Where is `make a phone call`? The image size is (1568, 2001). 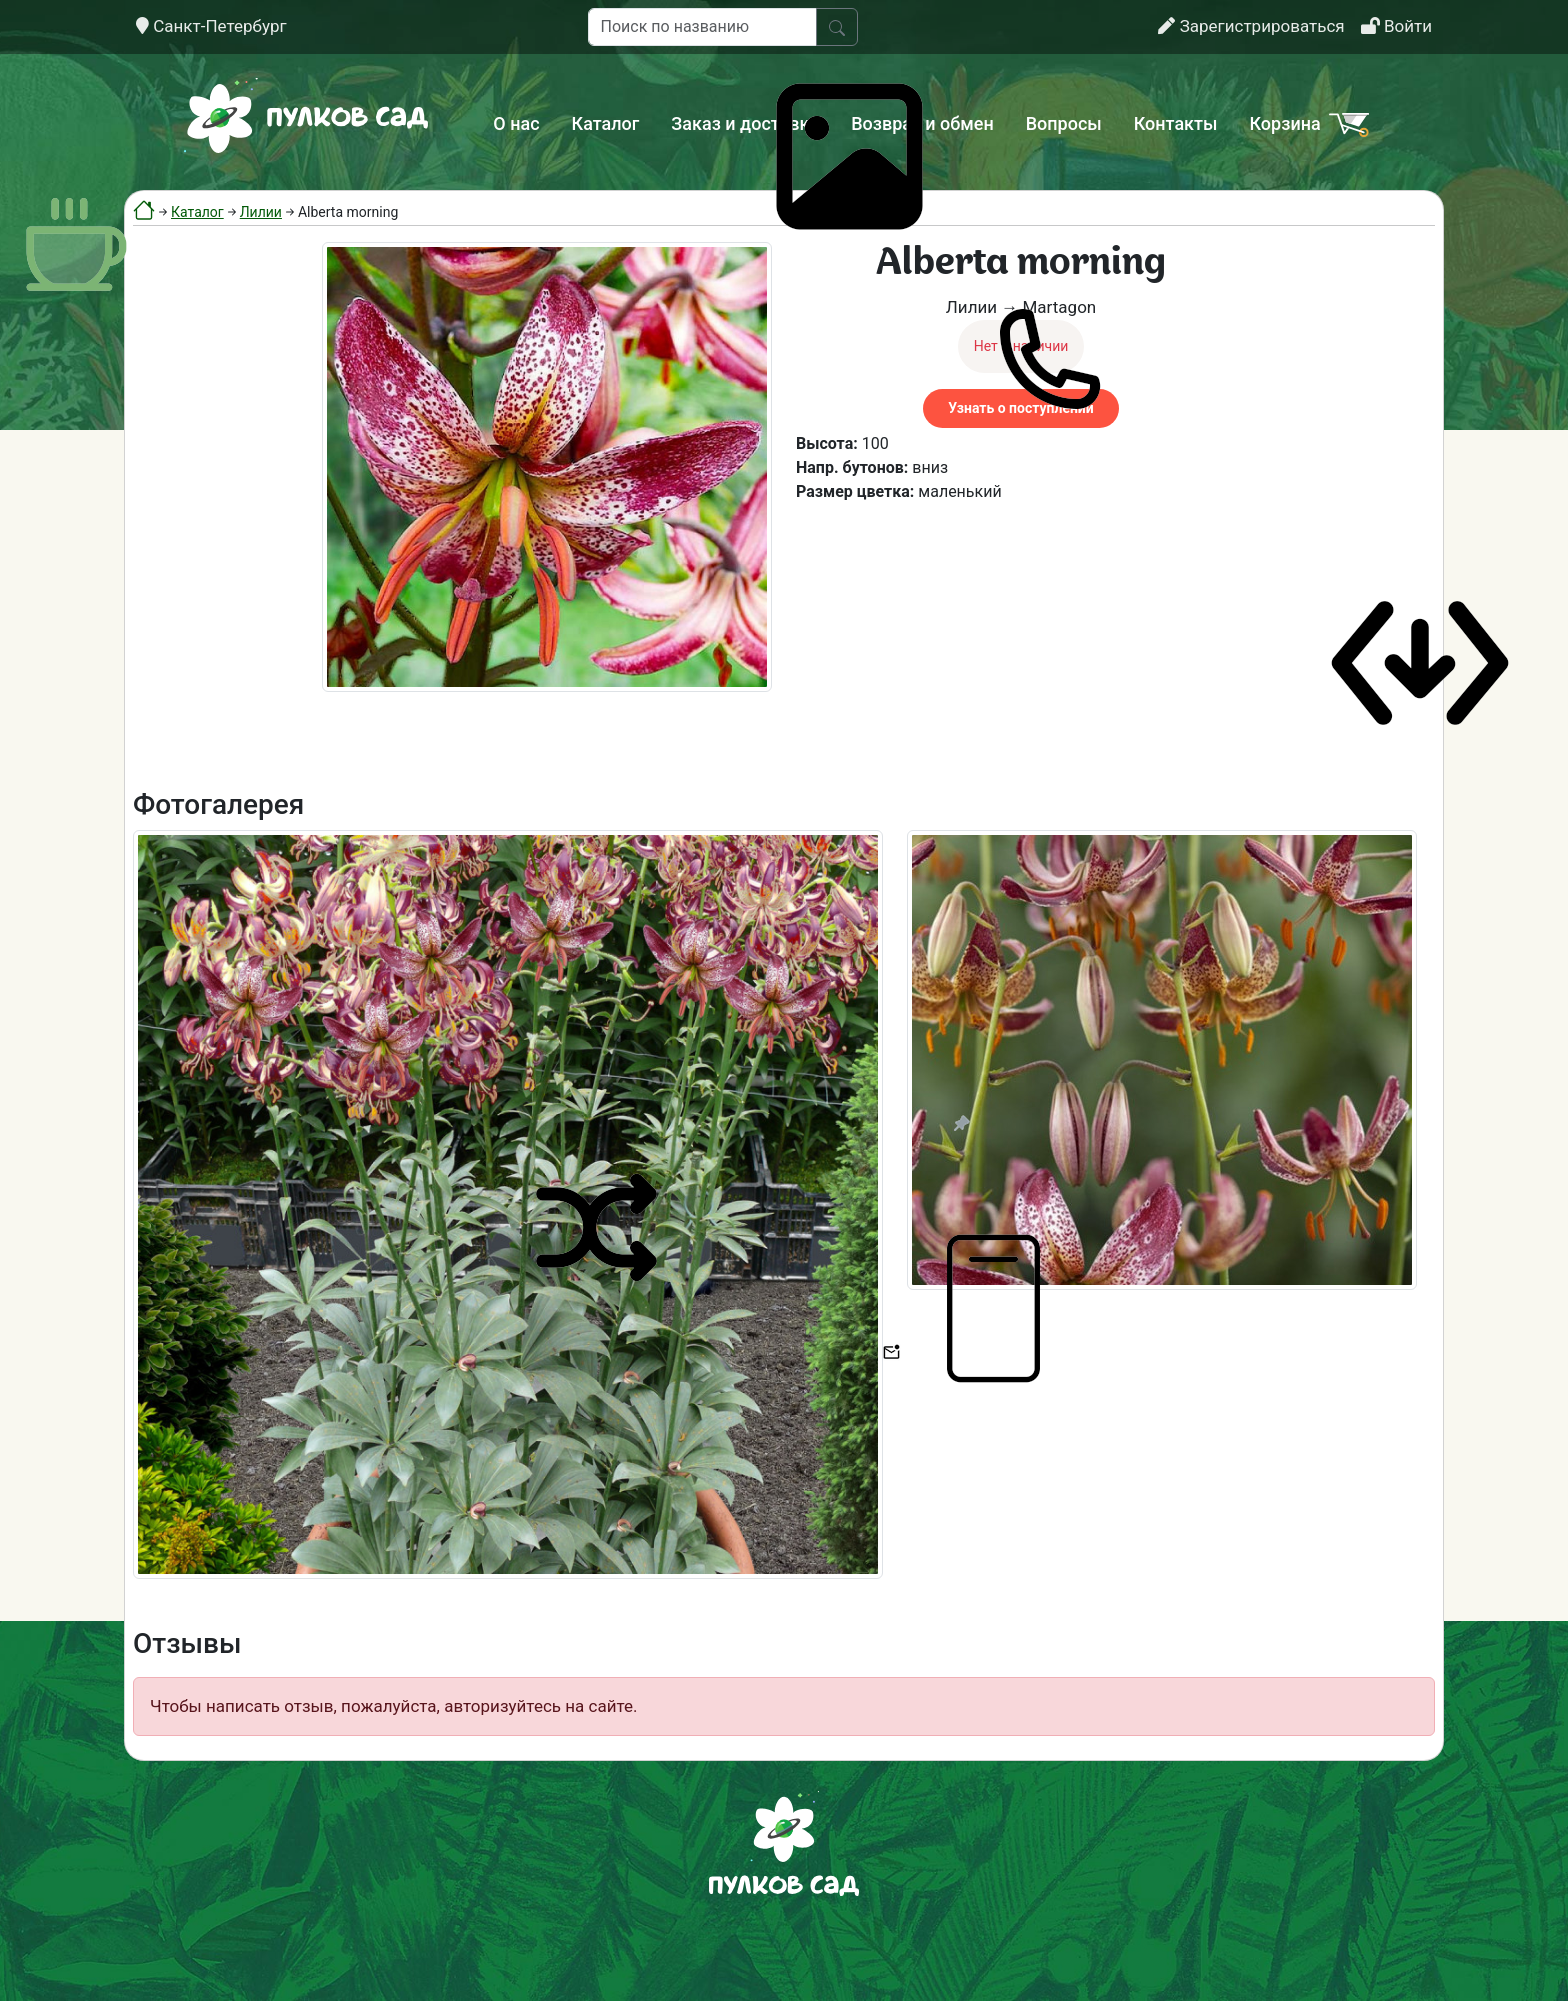 make a phone call is located at coordinates (1050, 359).